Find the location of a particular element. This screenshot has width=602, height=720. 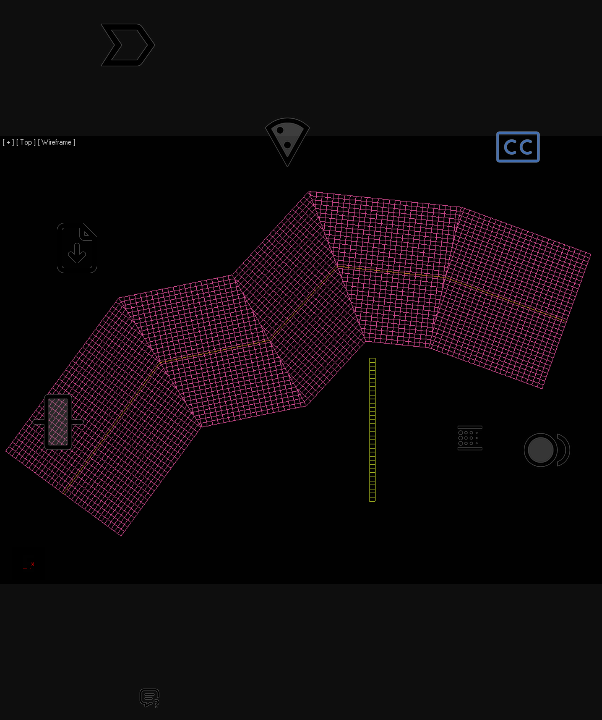

mark message as important is located at coordinates (128, 45).